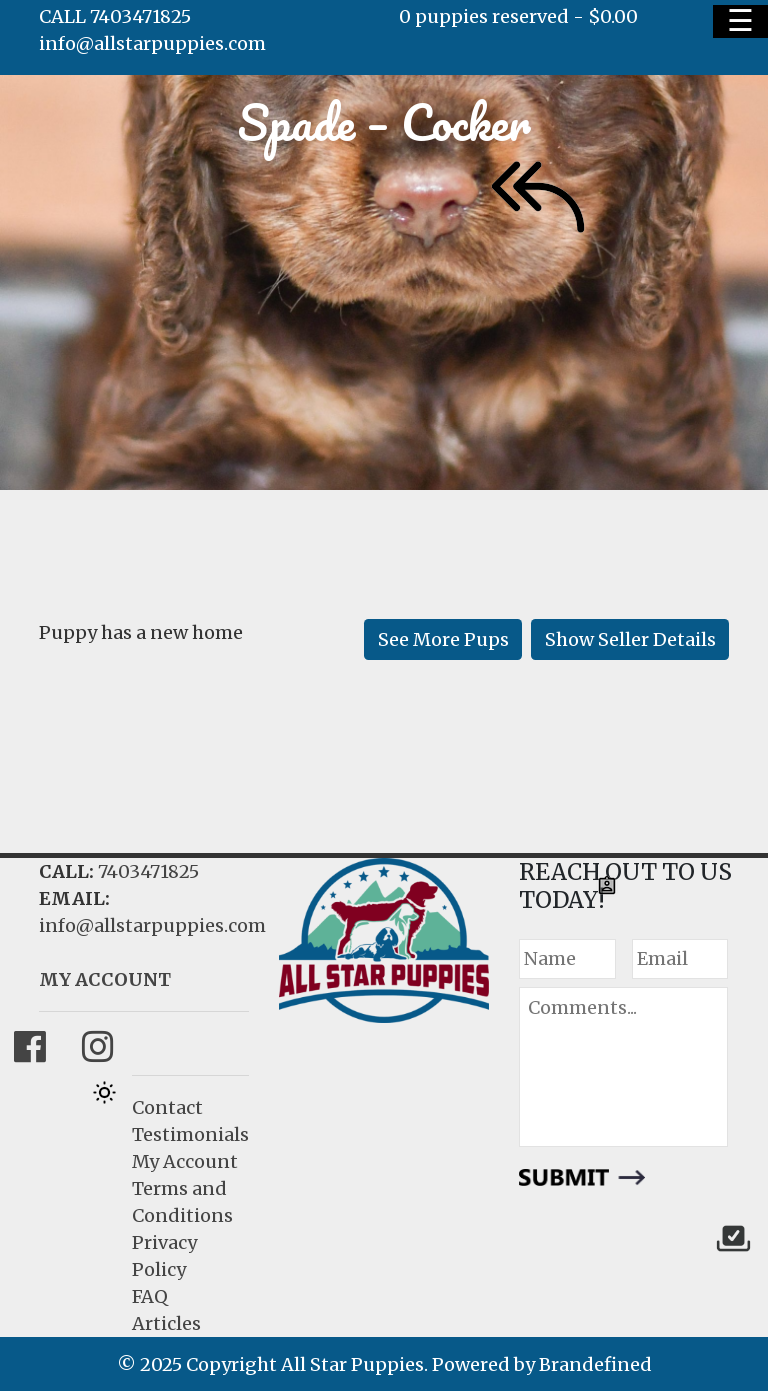 The width and height of the screenshot is (768, 1391). Describe the element at coordinates (104, 1092) in the screenshot. I see `switch to light mode` at that location.